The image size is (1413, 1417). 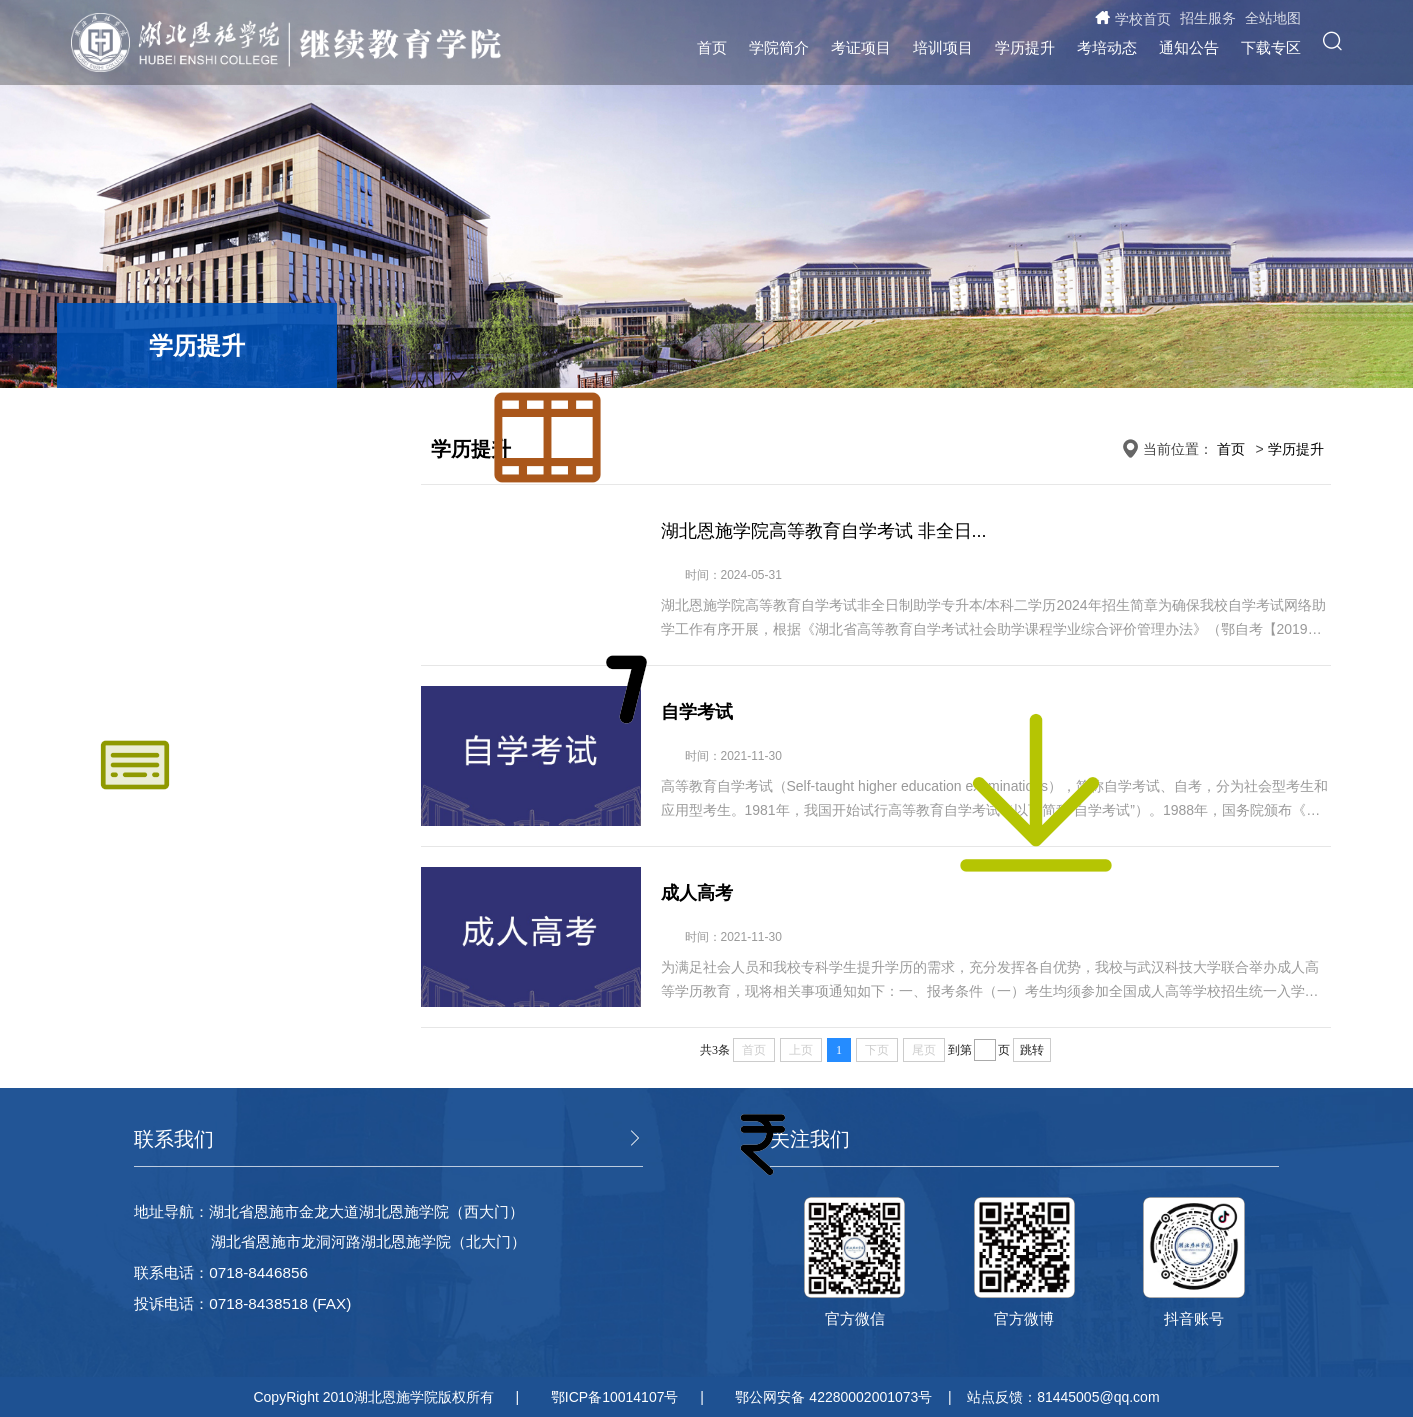 I want to click on view video or film content, so click(x=547, y=437).